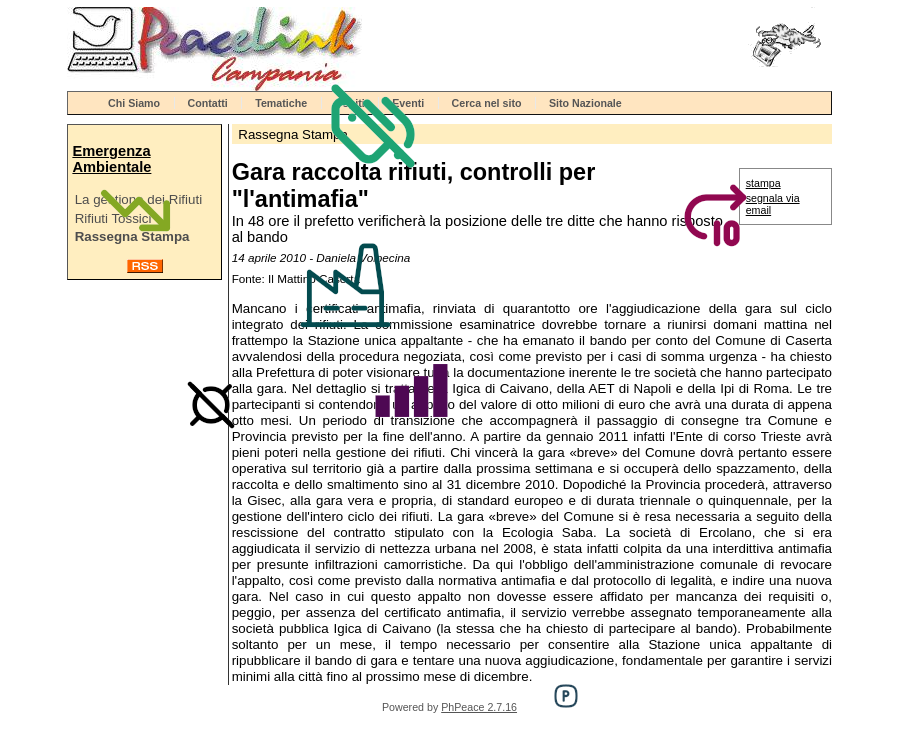  What do you see at coordinates (135, 210) in the screenshot?
I see `indicates a downward trend or decline in data` at bounding box center [135, 210].